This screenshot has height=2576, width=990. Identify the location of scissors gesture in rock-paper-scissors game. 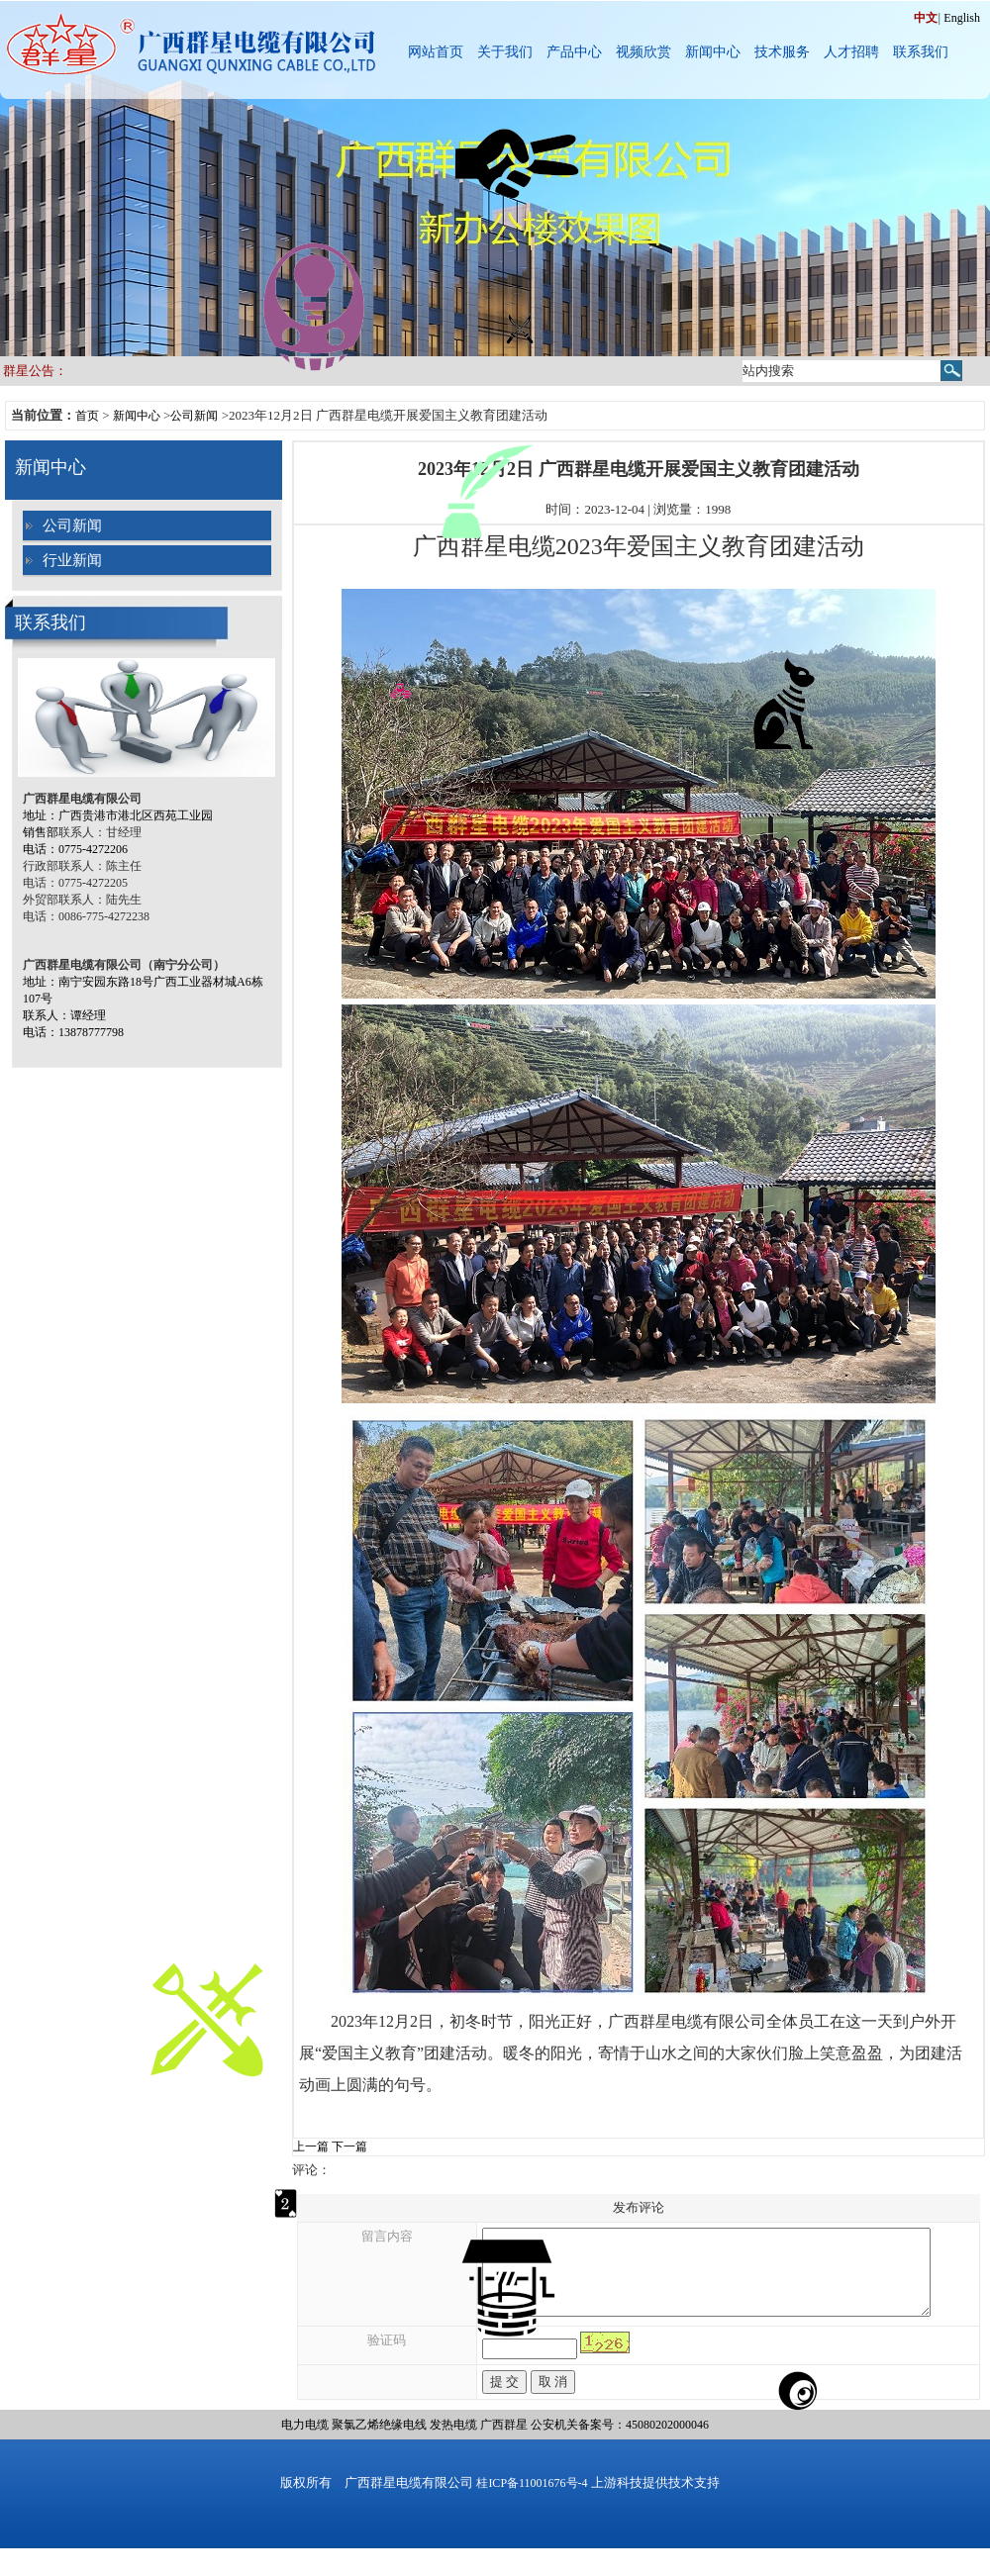
(519, 156).